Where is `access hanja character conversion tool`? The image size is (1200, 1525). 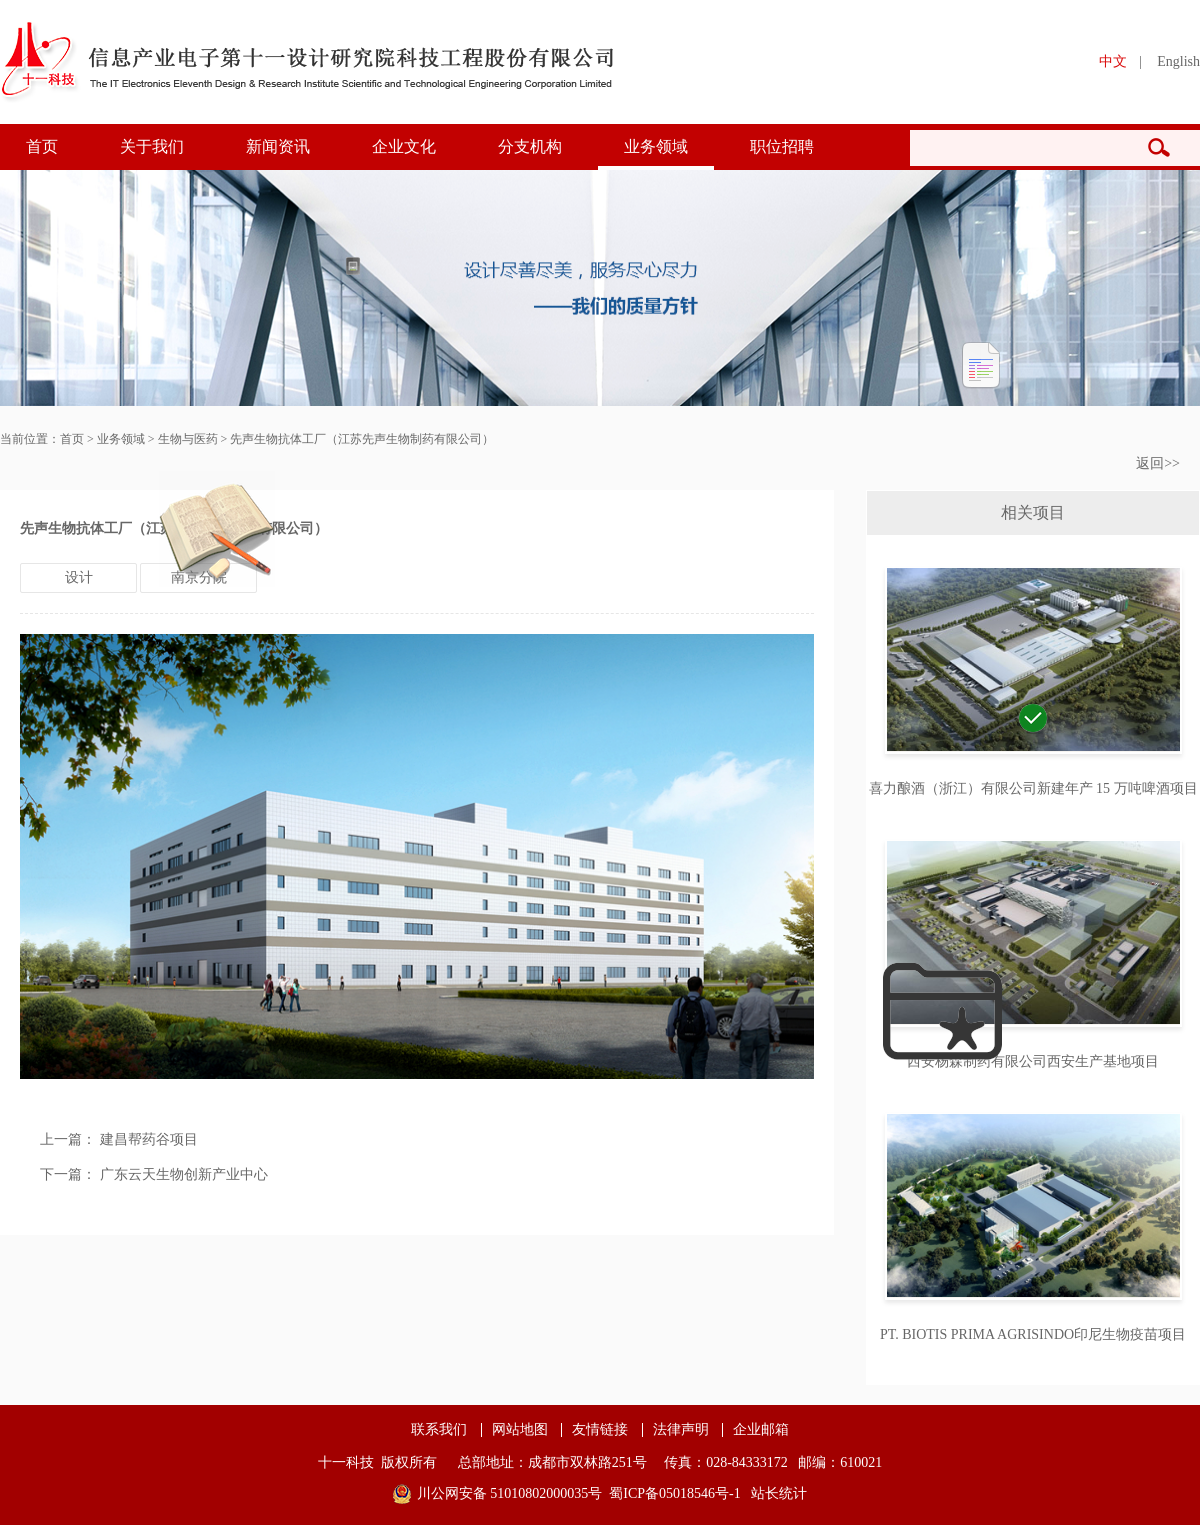
access hanja character conversion tool is located at coordinates (217, 529).